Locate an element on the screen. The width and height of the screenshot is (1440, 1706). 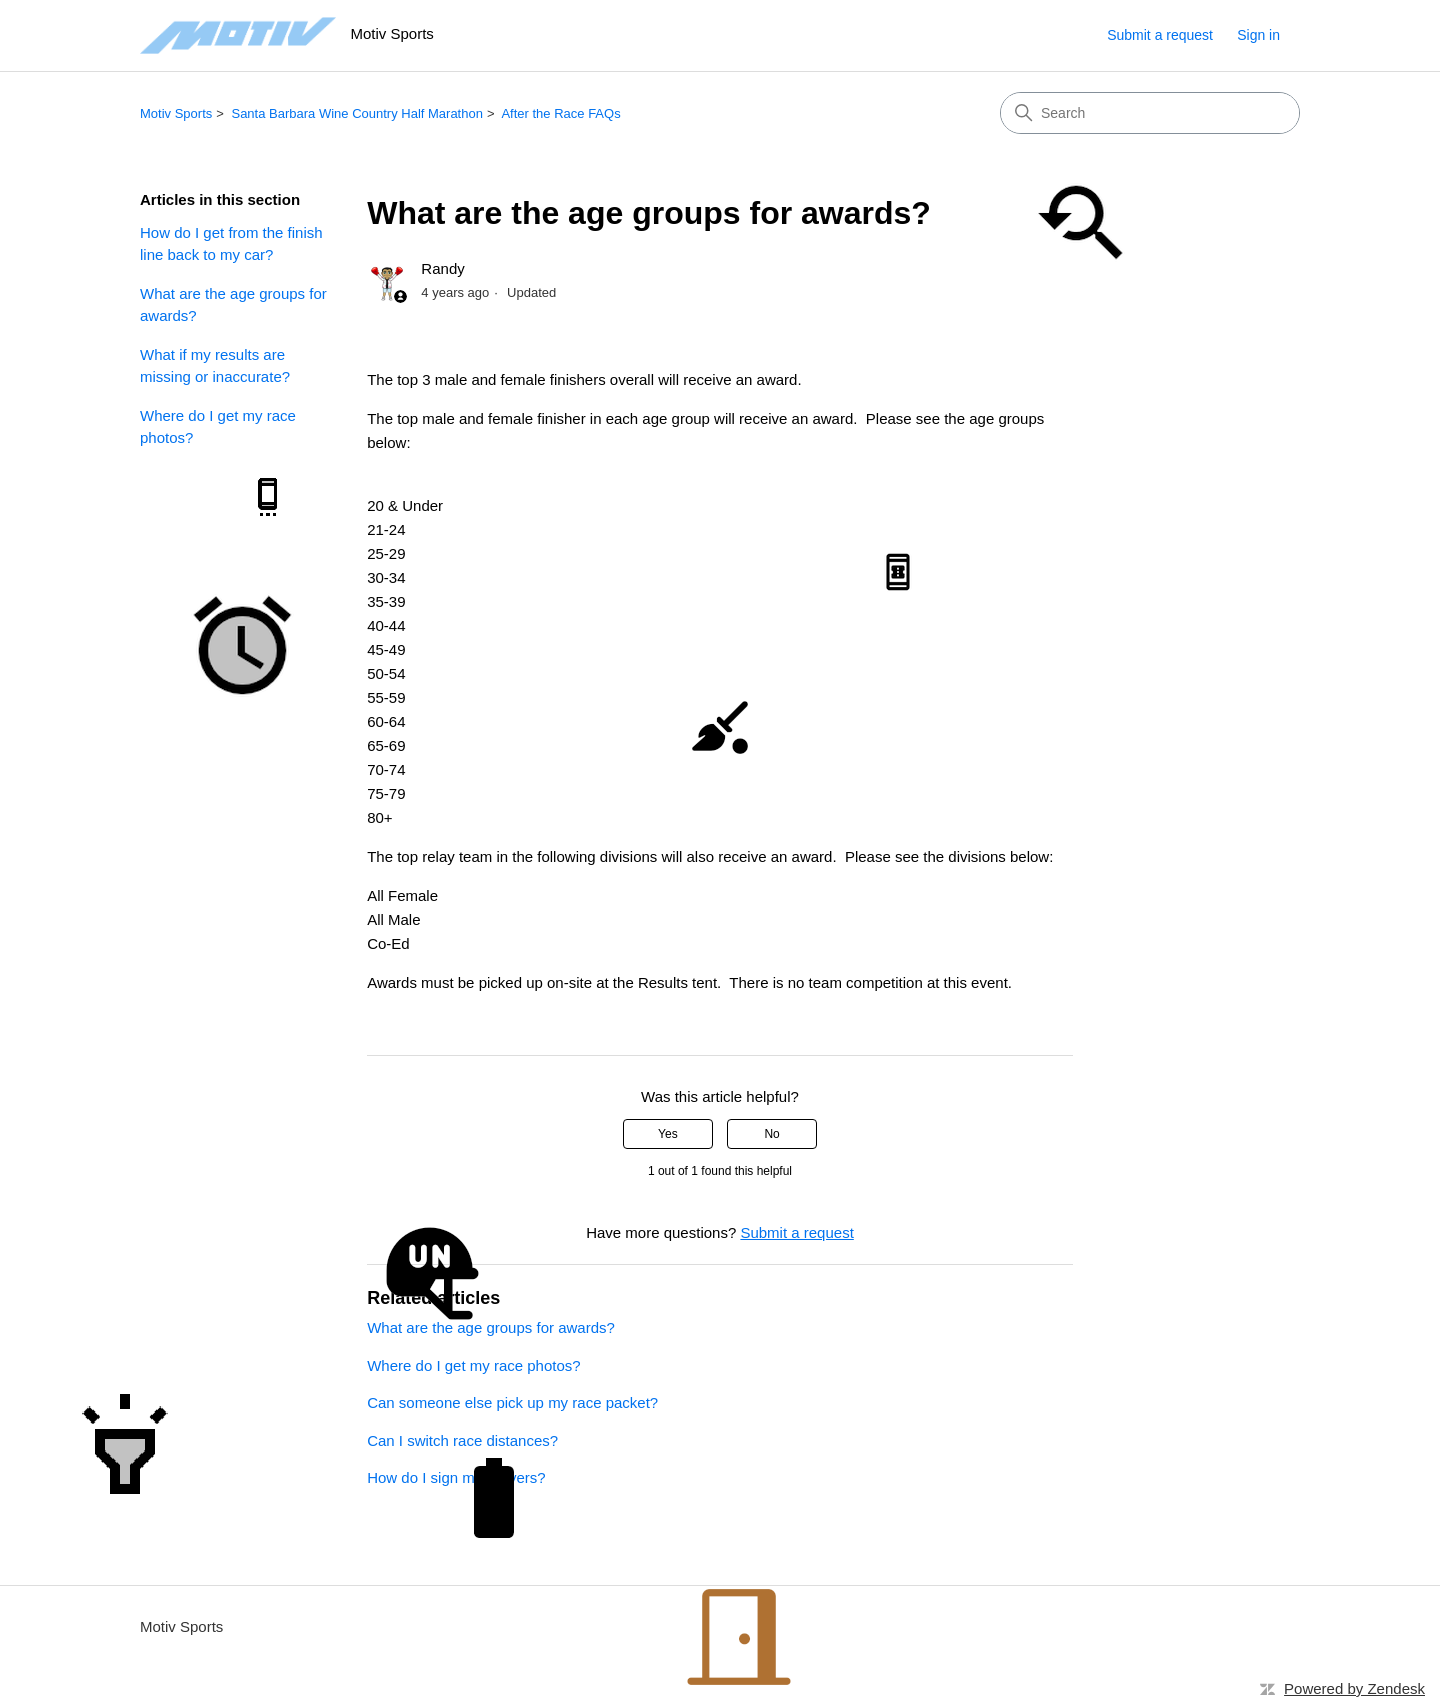
view and manage alarms is located at coordinates (242, 645).